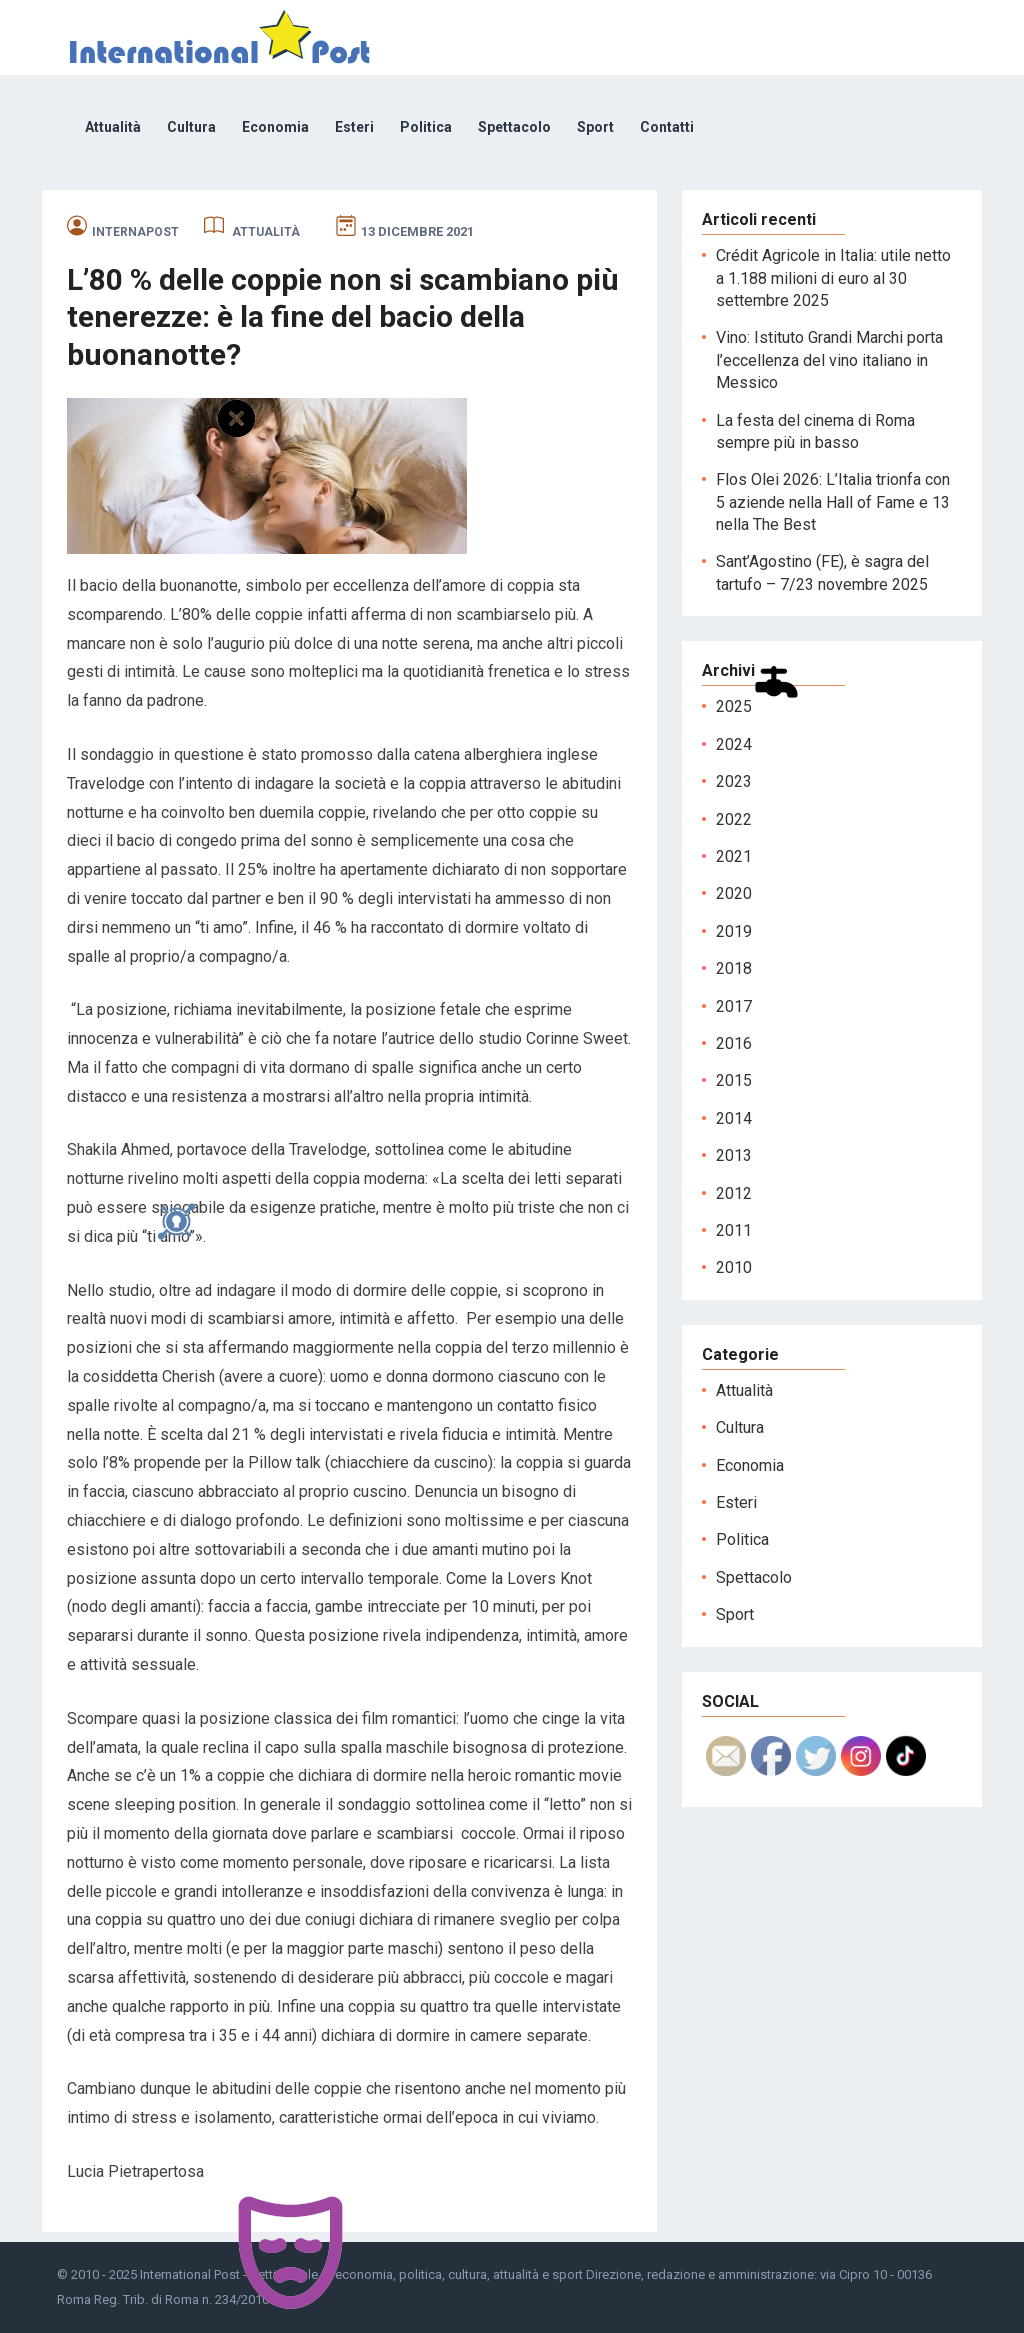  What do you see at coordinates (290, 2248) in the screenshot?
I see `indicates sad or negative emotion` at bounding box center [290, 2248].